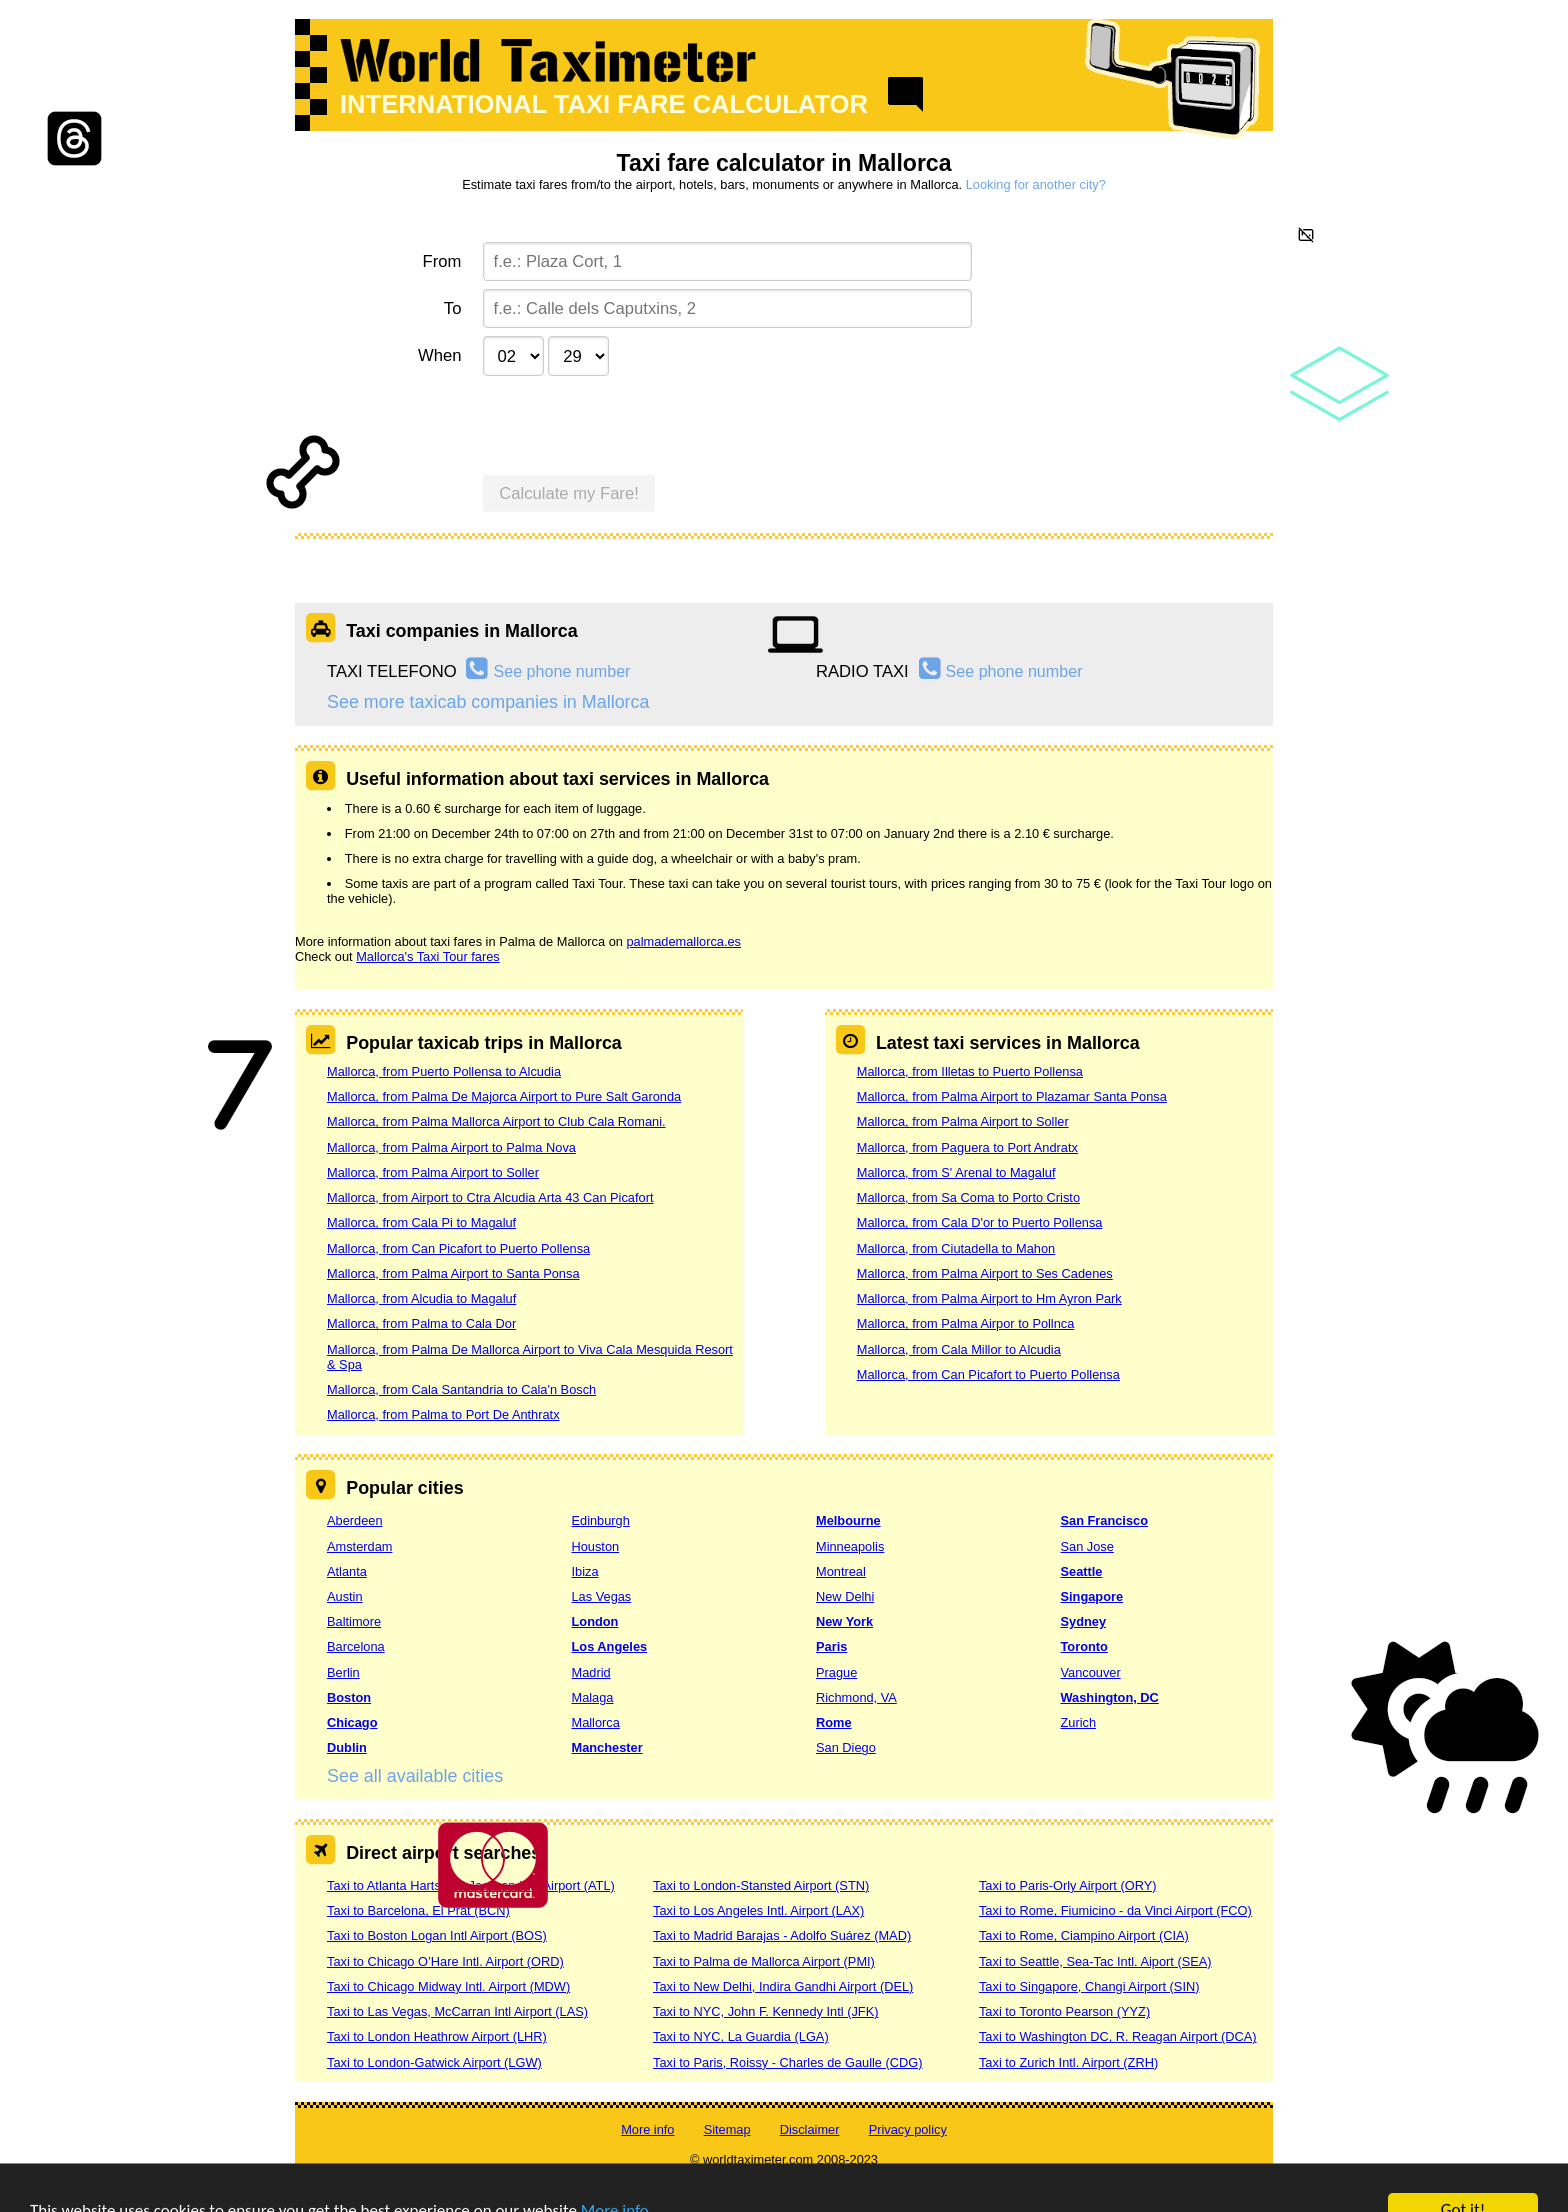 The width and height of the screenshot is (1568, 2212). What do you see at coordinates (1339, 385) in the screenshot?
I see `view layers or stacked content` at bounding box center [1339, 385].